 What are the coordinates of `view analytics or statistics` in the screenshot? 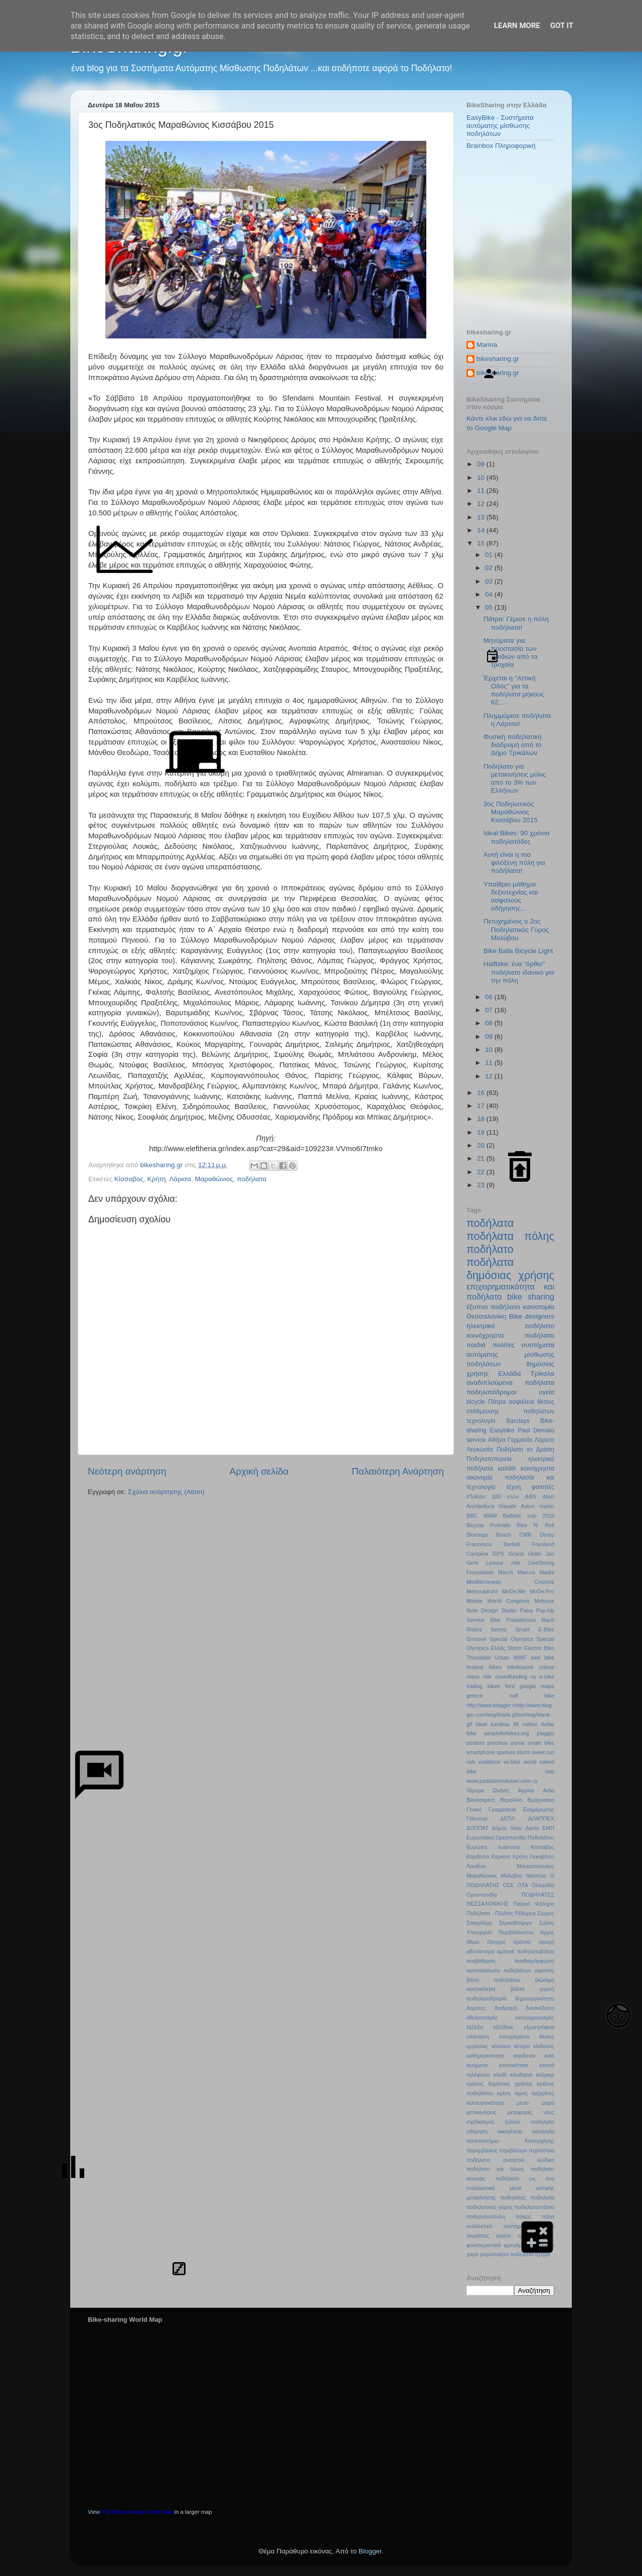 It's located at (124, 549).